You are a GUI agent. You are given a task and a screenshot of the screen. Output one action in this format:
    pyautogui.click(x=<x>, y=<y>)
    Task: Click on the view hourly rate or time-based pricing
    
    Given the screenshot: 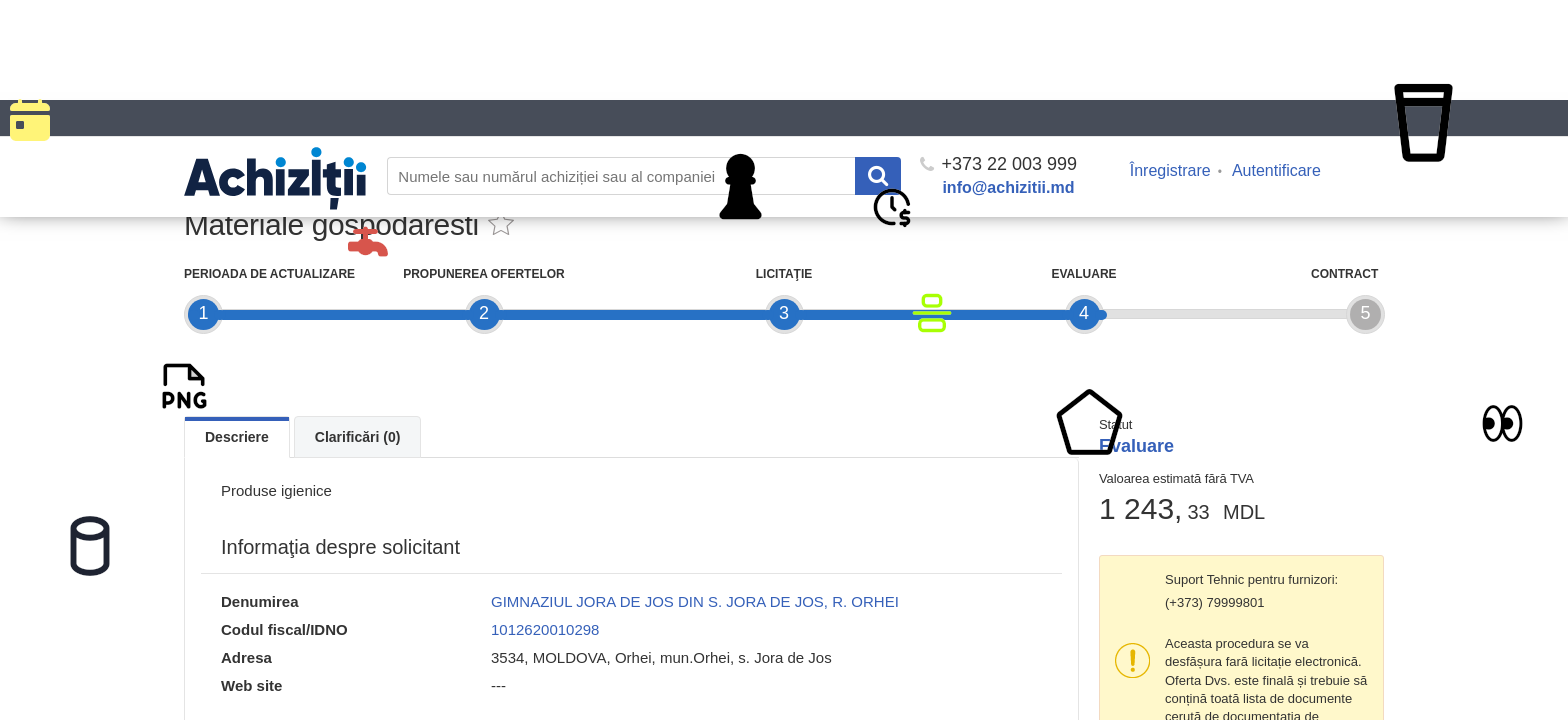 What is the action you would take?
    pyautogui.click(x=892, y=207)
    